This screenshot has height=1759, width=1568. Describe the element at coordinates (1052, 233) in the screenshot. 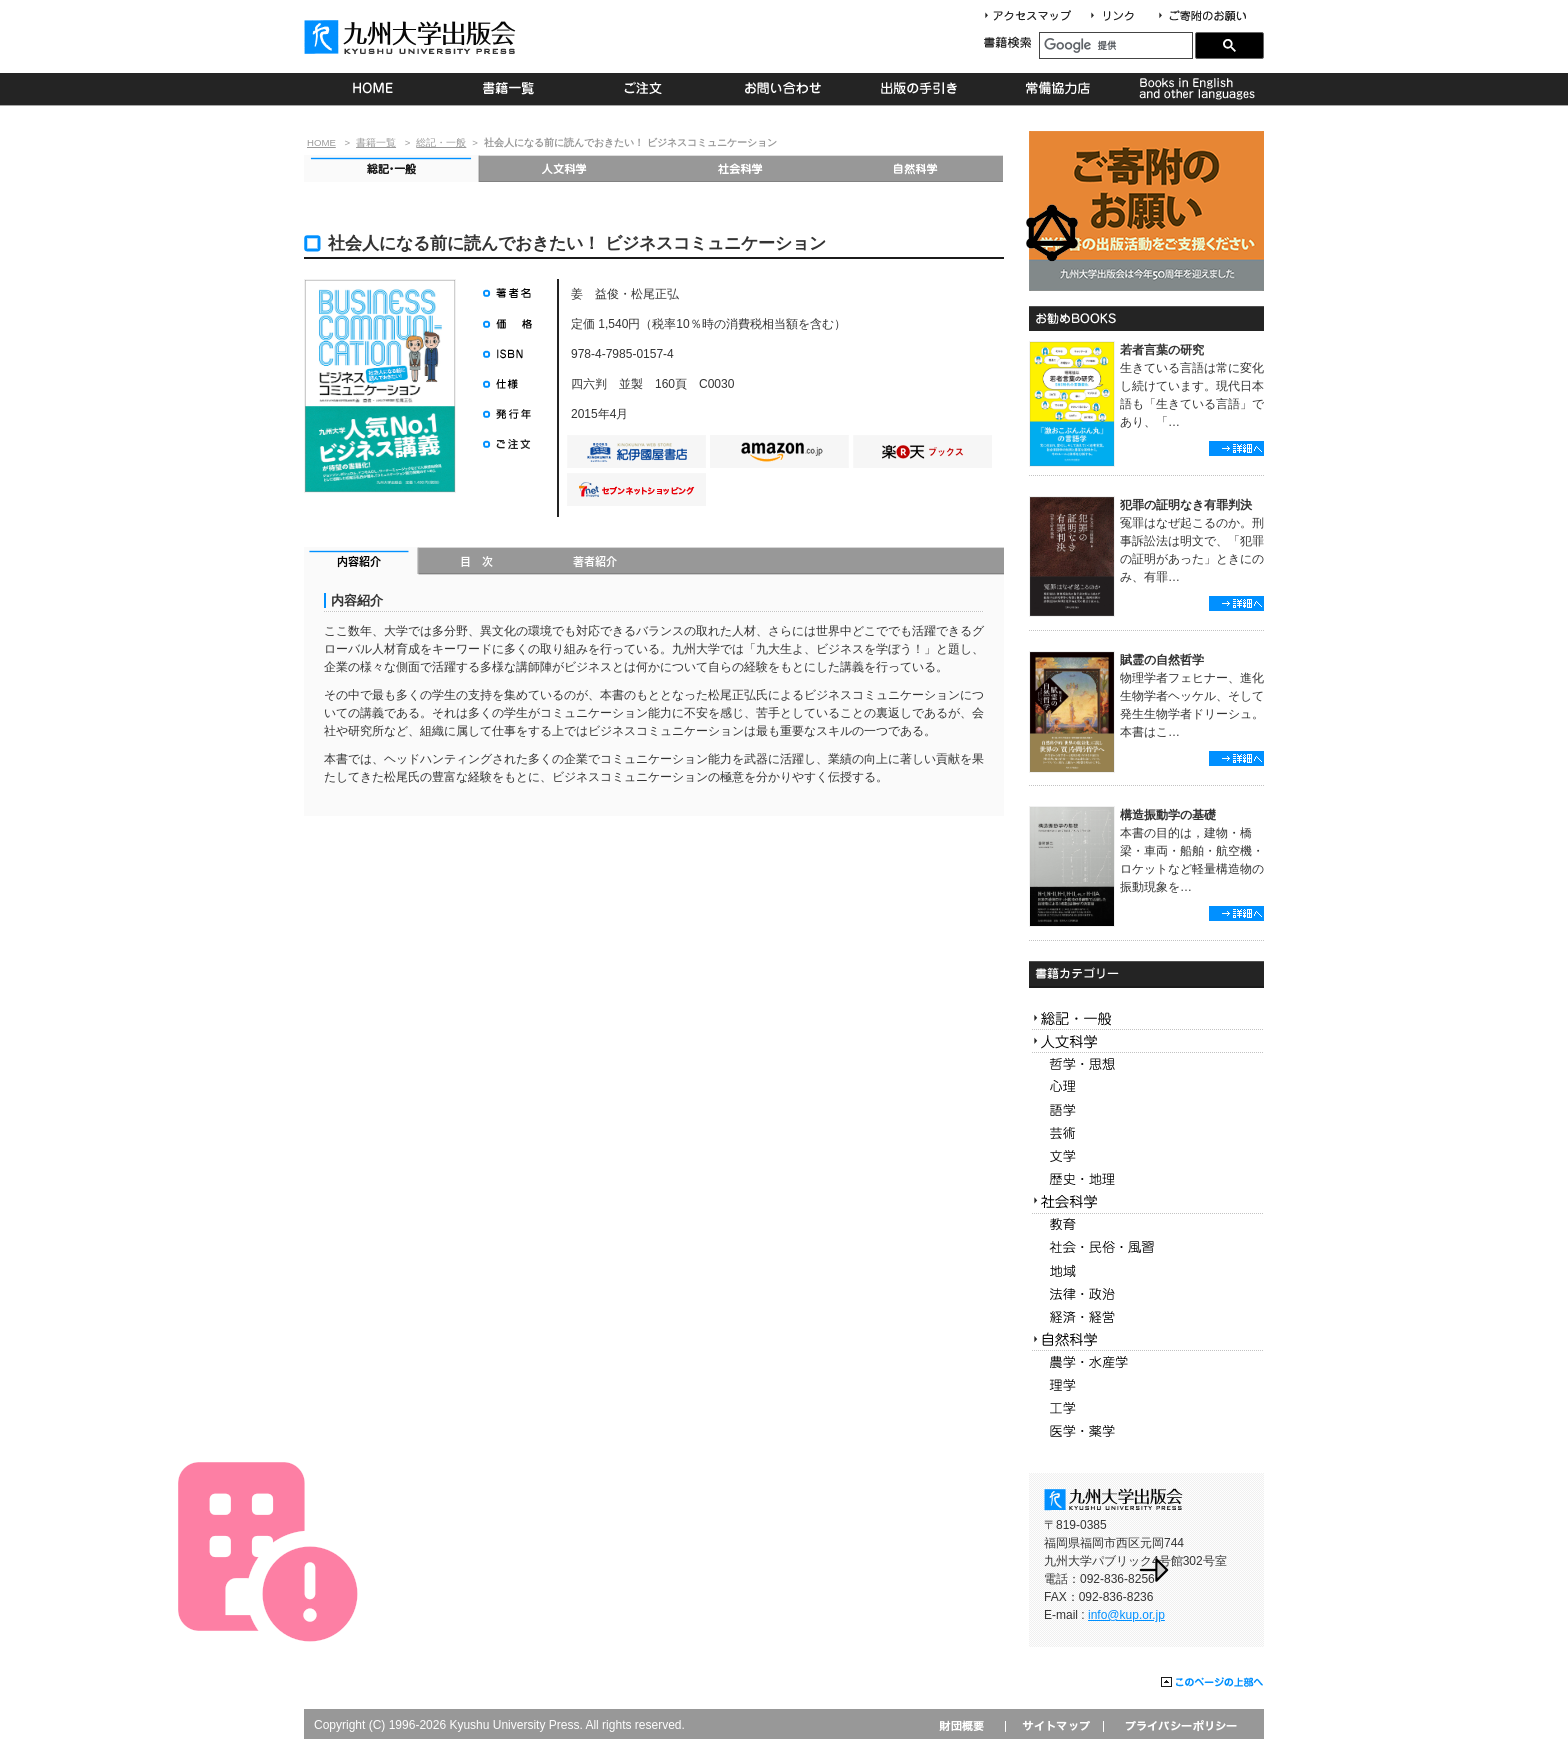

I see `indicates GraphQL API integration` at that location.